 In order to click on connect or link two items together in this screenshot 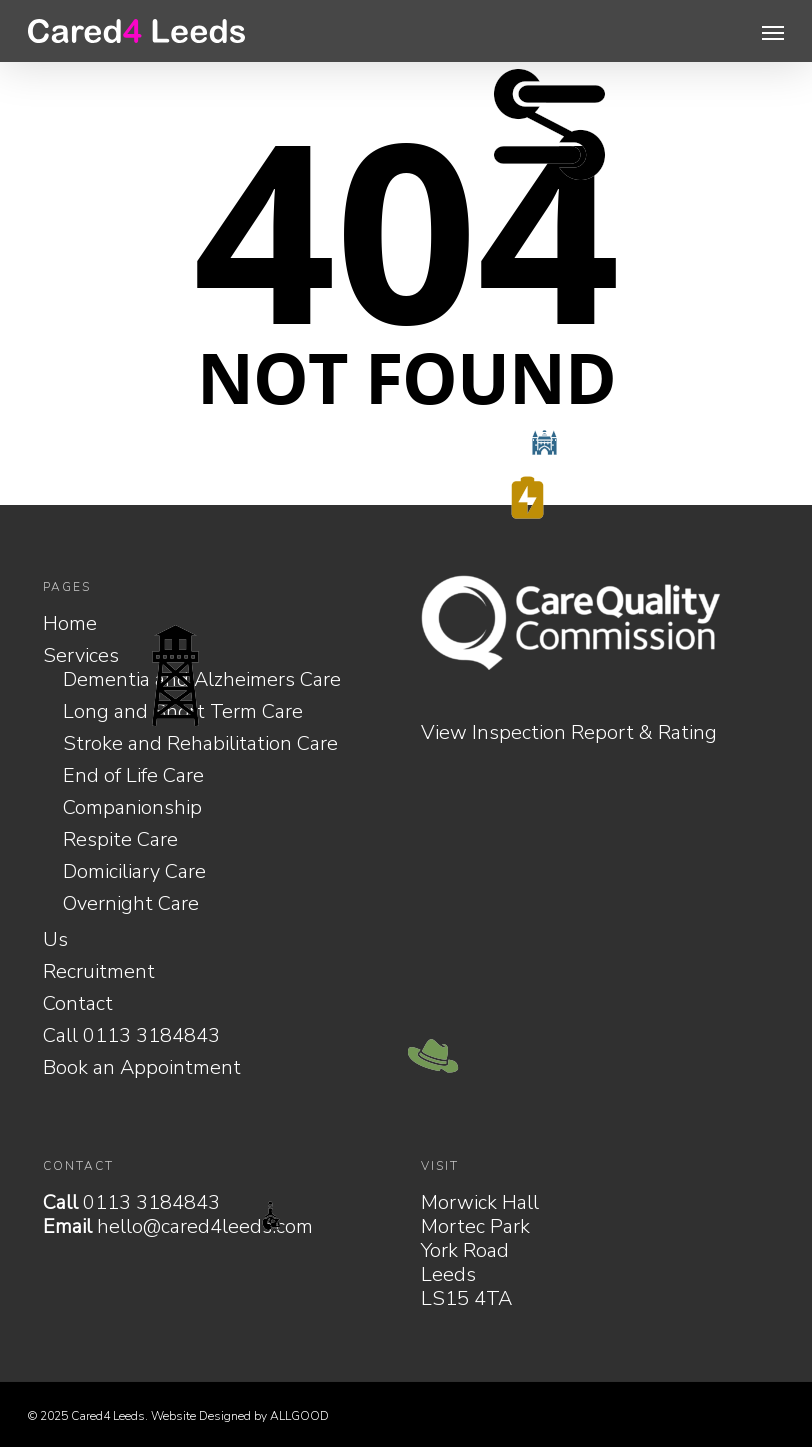, I will do `click(549, 124)`.